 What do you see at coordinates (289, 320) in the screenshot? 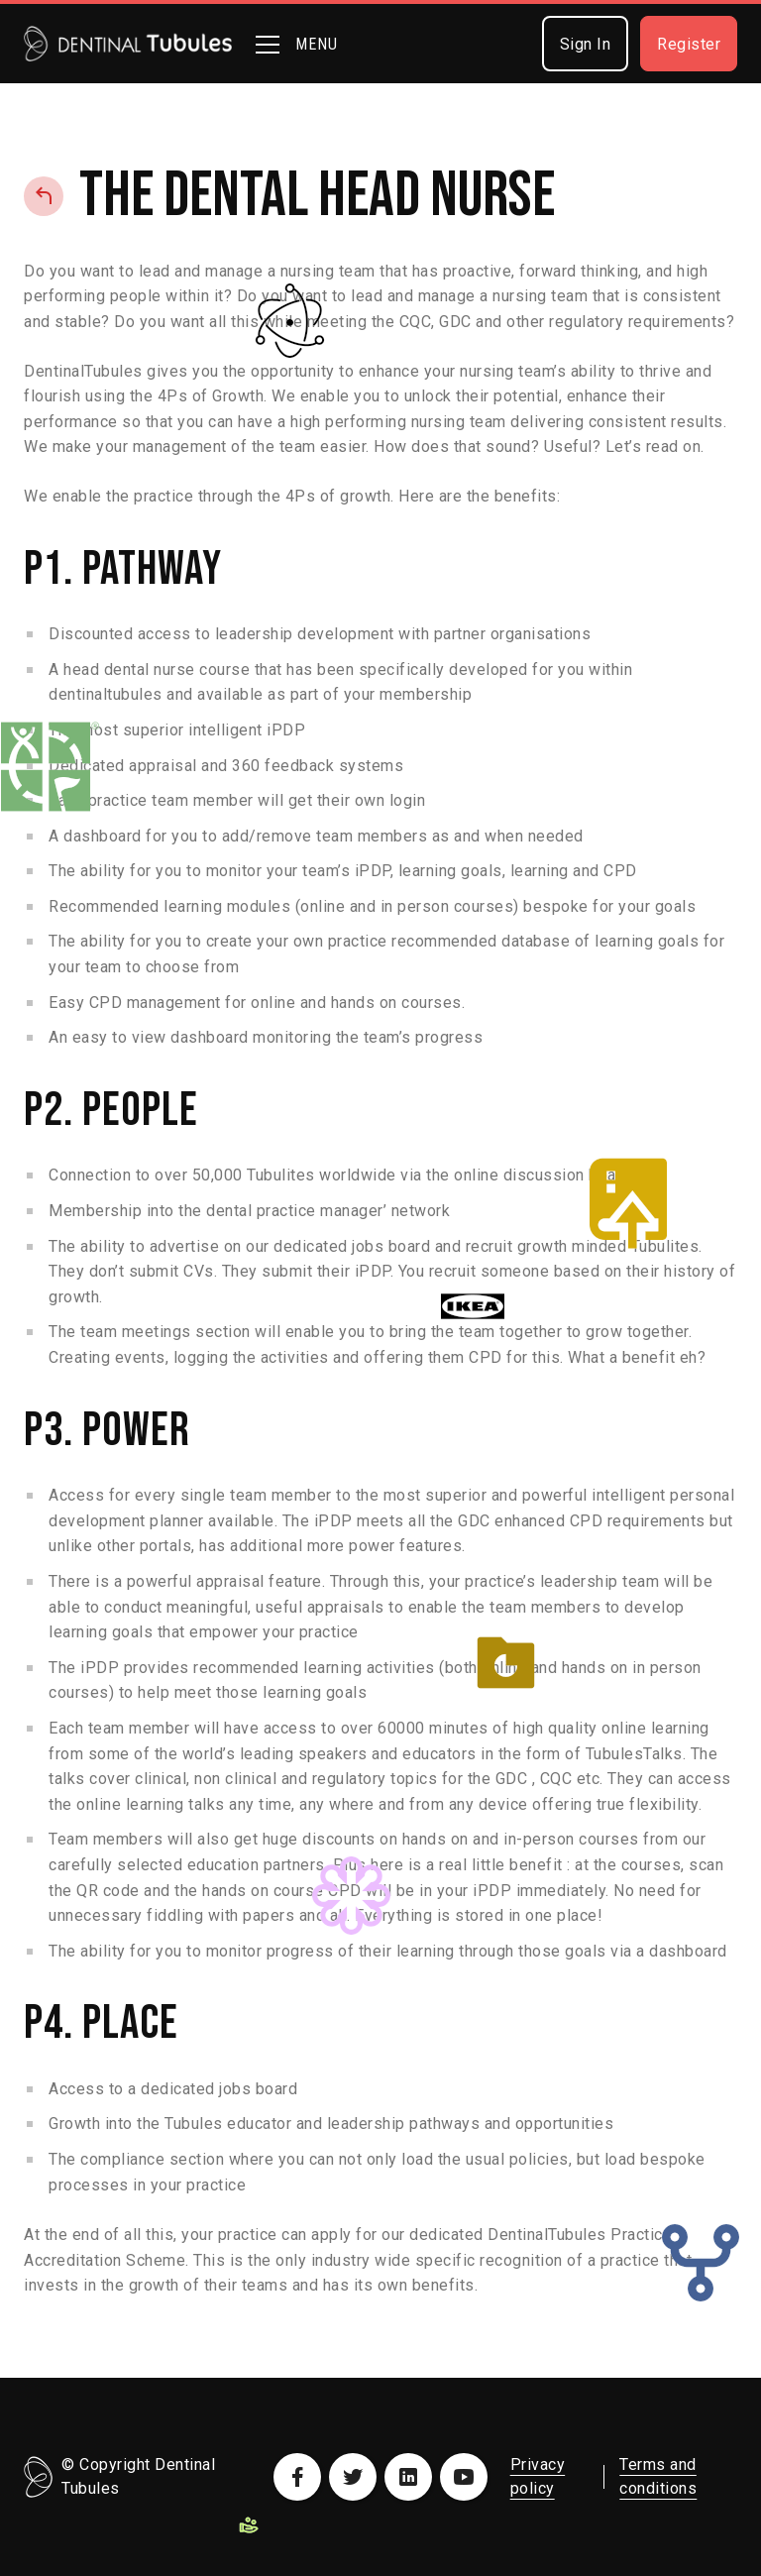
I see `electron framework logo` at bounding box center [289, 320].